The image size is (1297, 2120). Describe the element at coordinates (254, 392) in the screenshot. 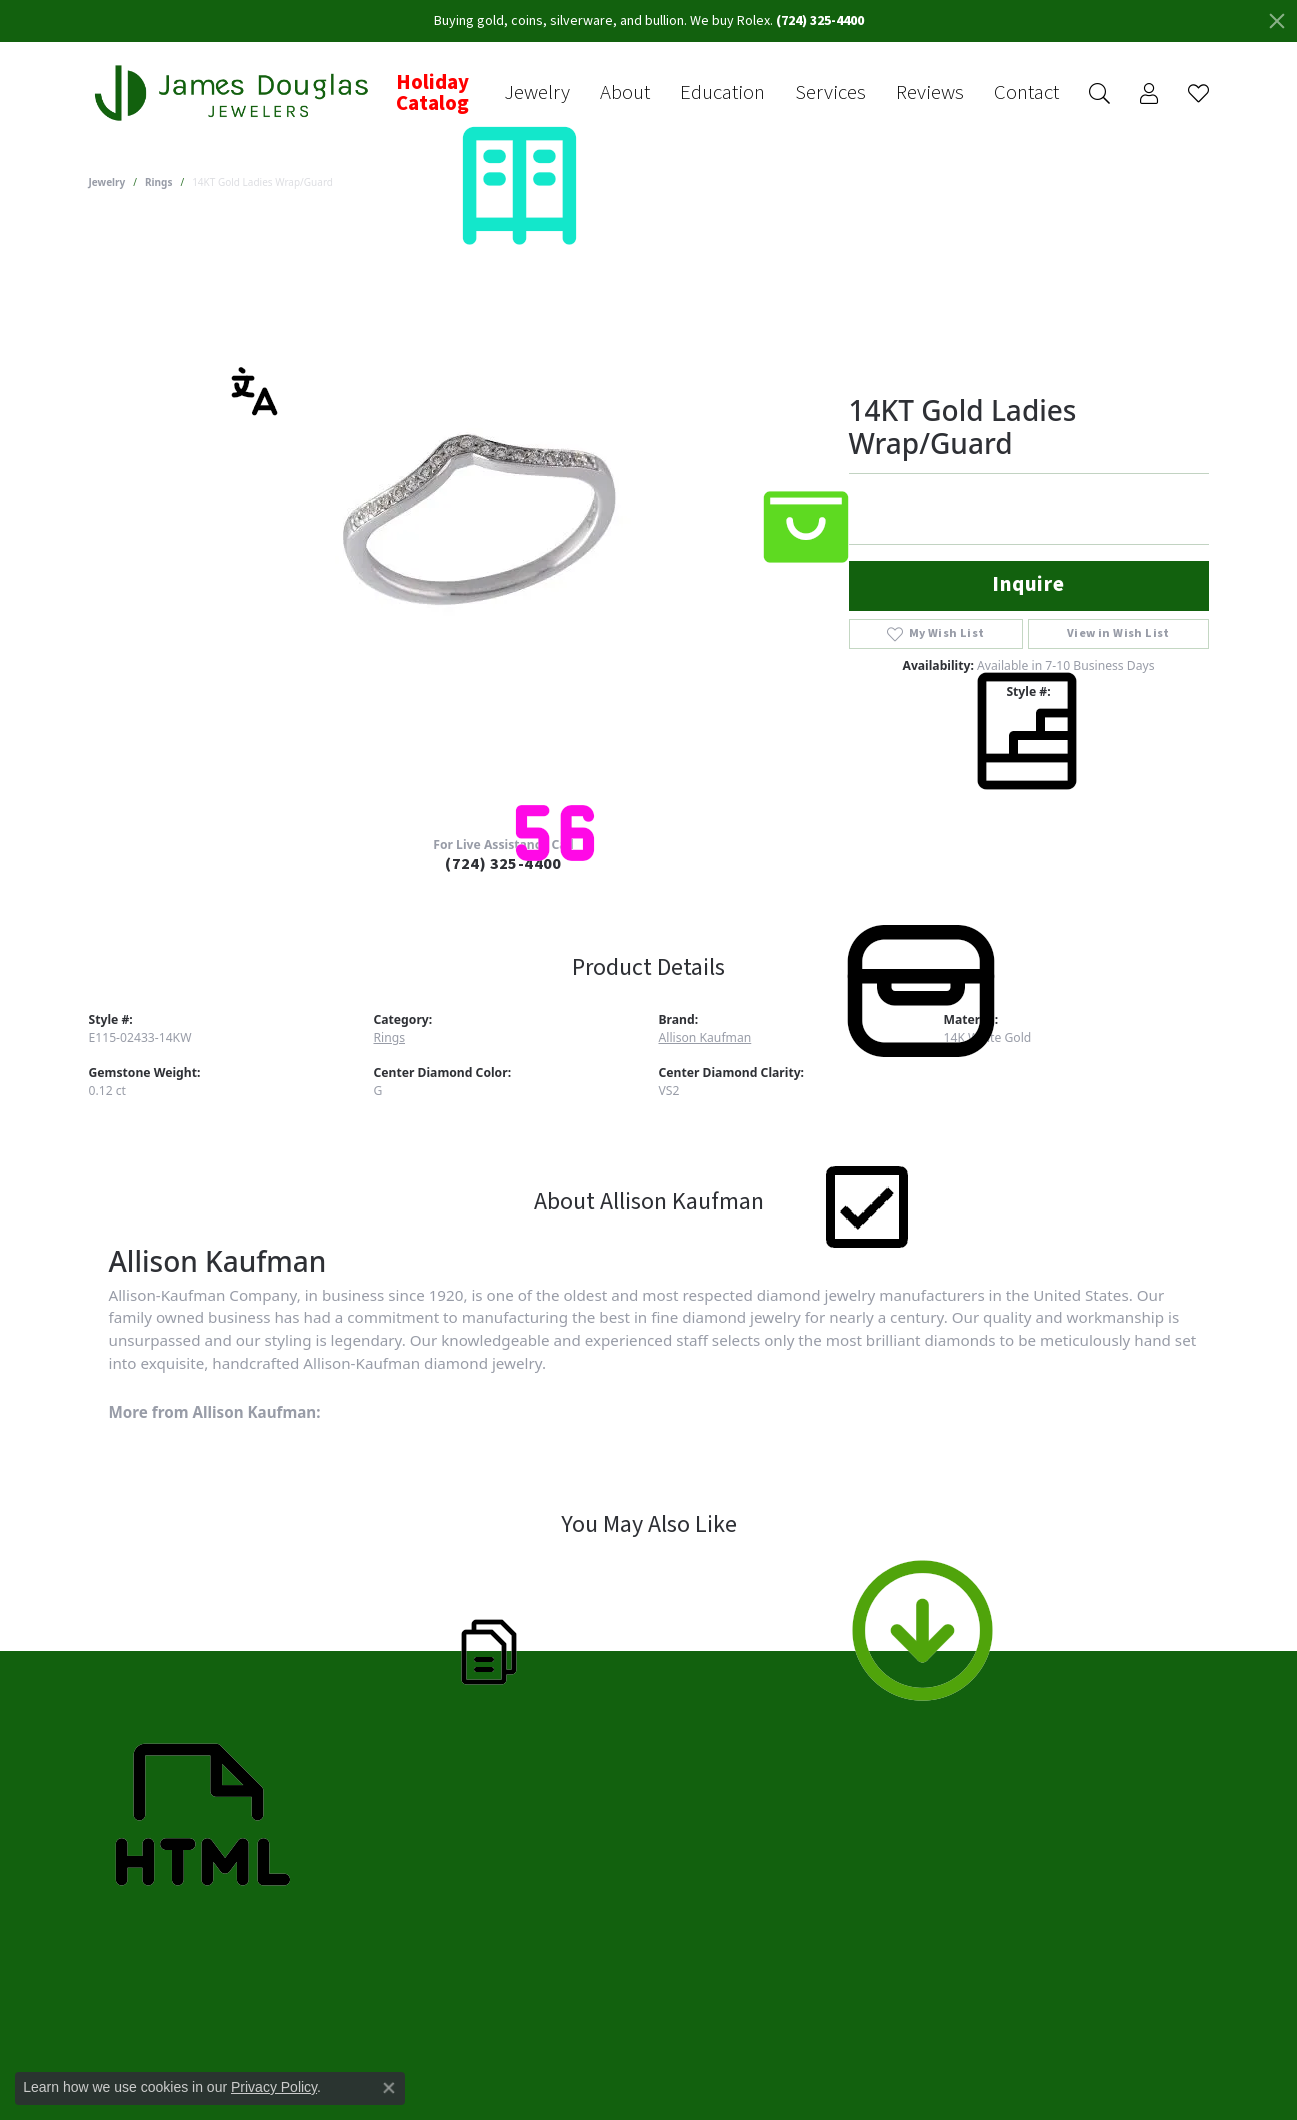

I see `change language settings` at that location.